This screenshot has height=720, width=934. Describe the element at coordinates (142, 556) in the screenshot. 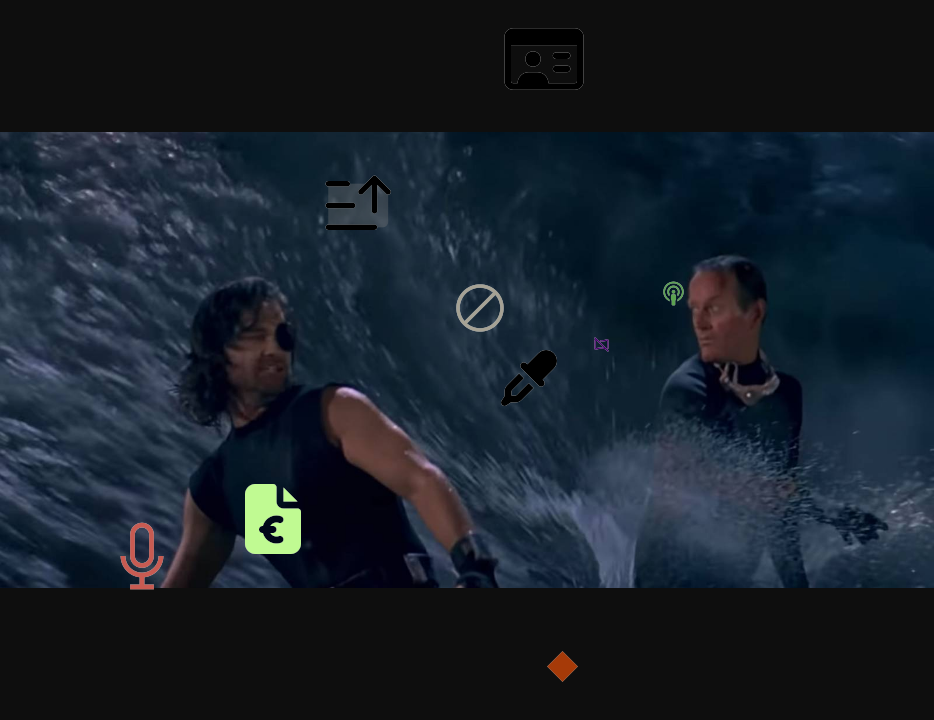

I see `activate voice input or recording` at that location.